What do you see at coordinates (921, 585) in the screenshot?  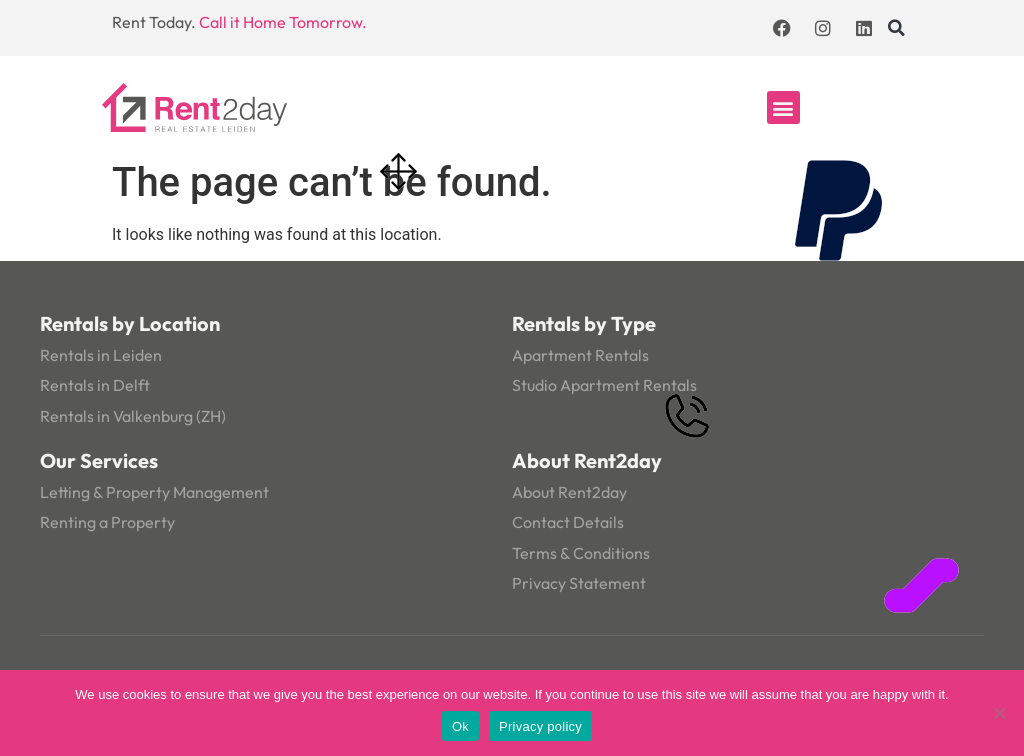 I see `indicates escalator access nearby` at bounding box center [921, 585].